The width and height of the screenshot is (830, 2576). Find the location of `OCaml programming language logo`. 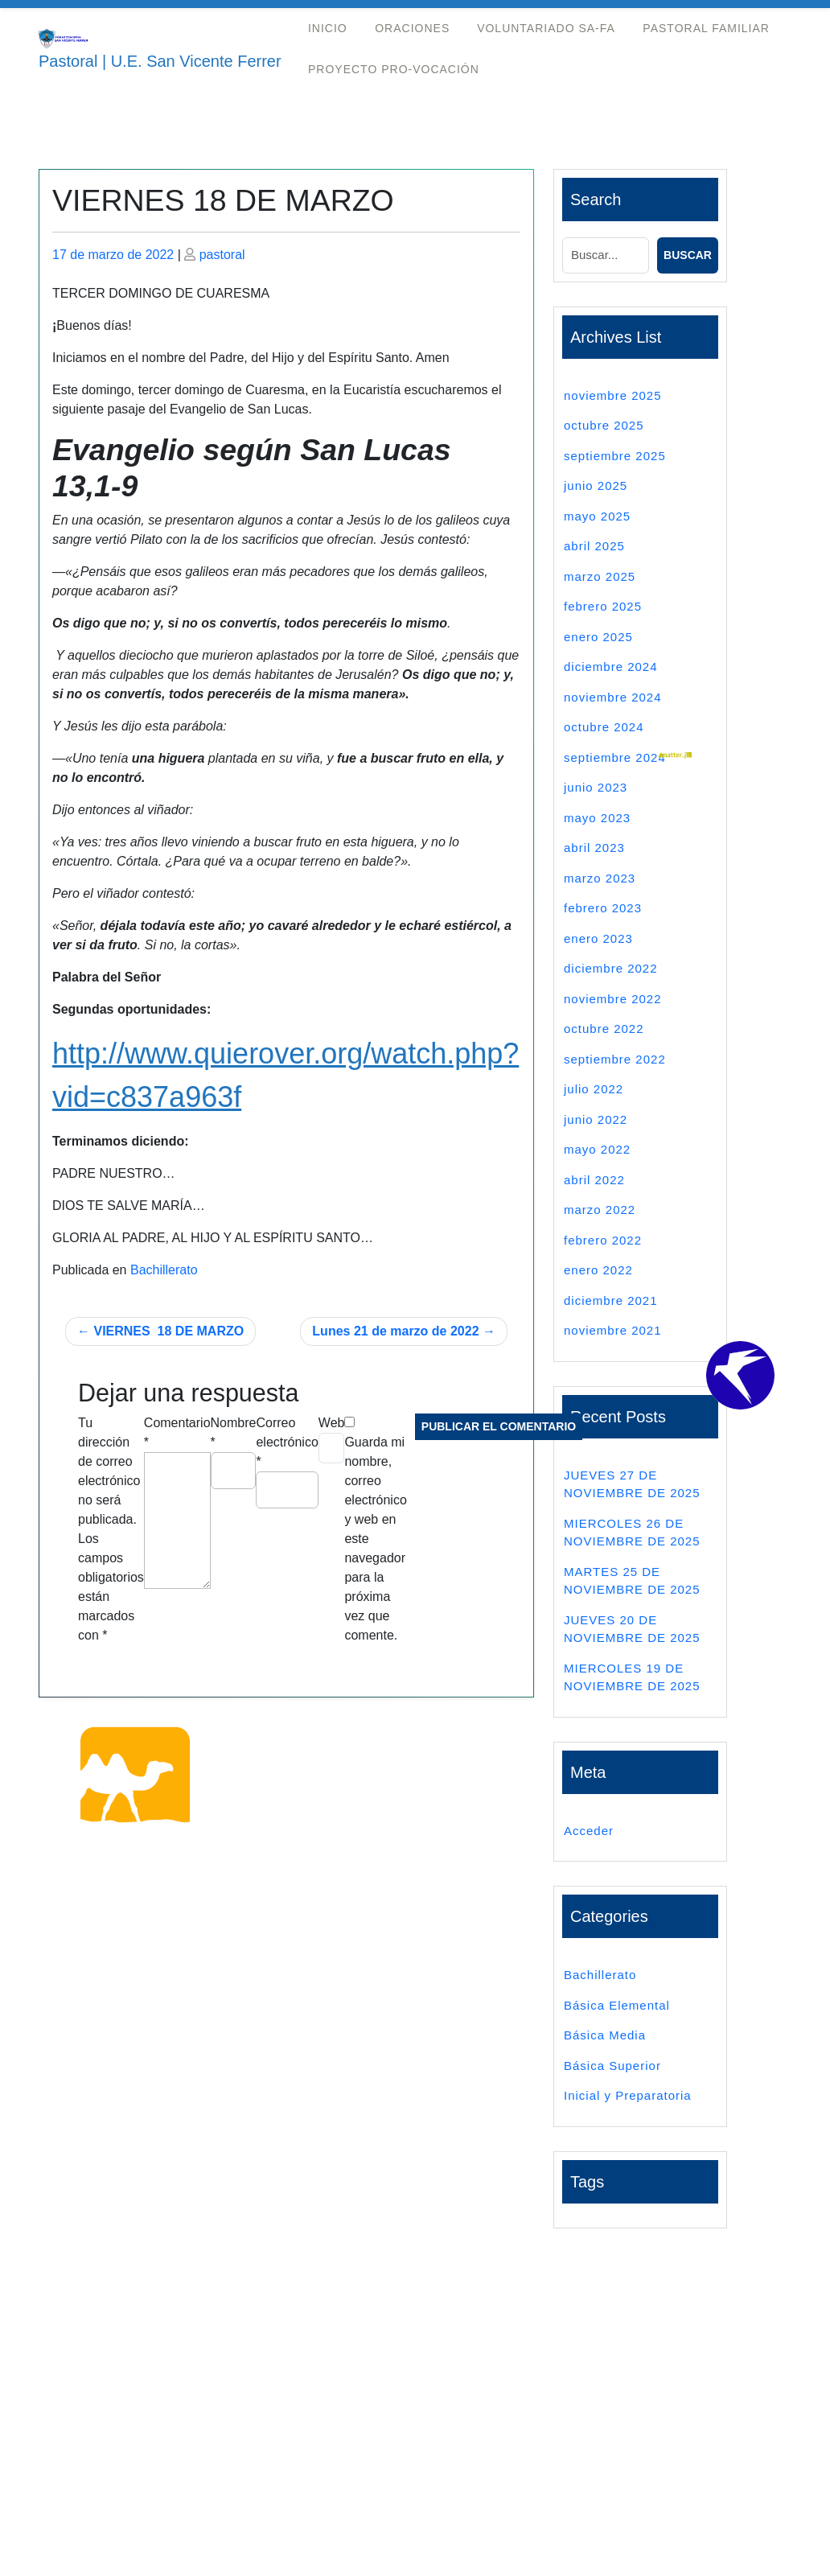

OCaml programming language logo is located at coordinates (135, 1775).